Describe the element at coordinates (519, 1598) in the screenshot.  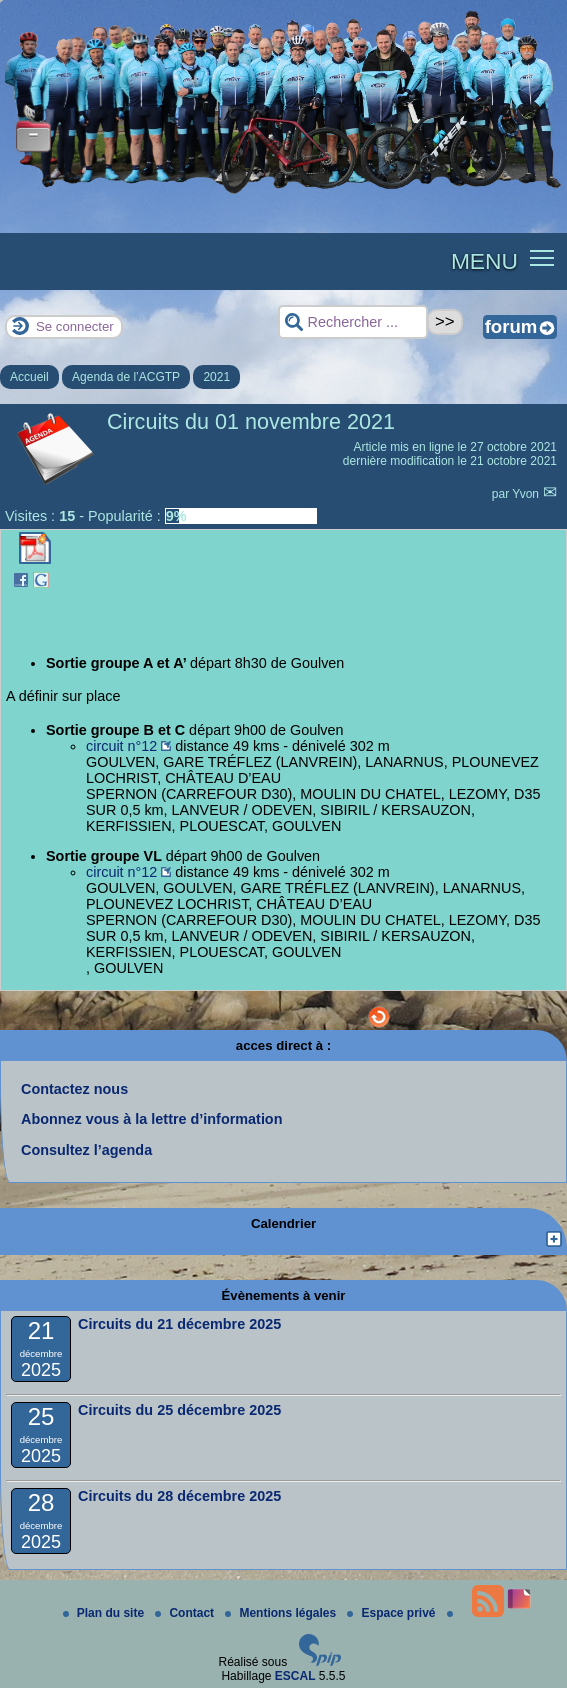
I see `change desktop wallpaper settings` at that location.